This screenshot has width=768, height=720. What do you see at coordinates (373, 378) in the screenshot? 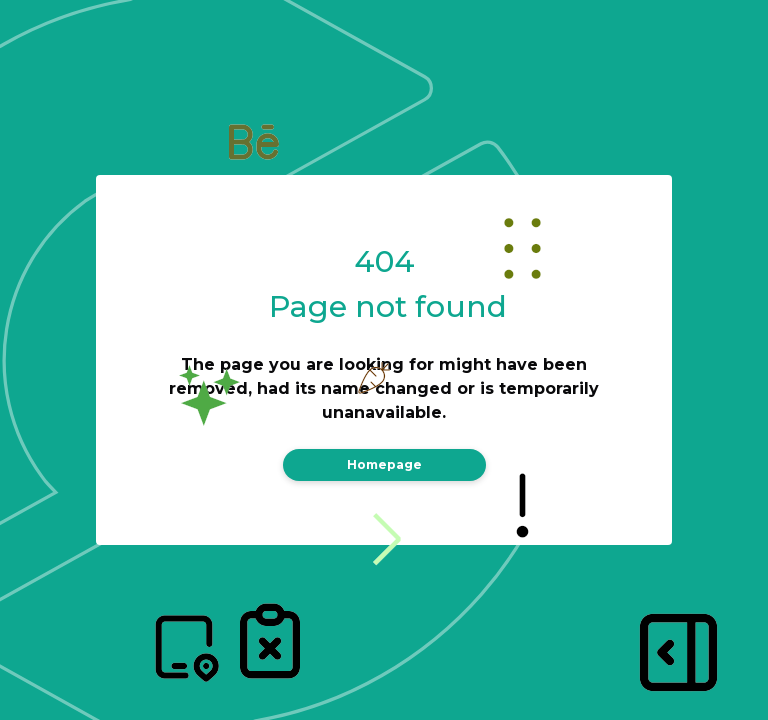
I see `browse vegetable or produce category` at bounding box center [373, 378].